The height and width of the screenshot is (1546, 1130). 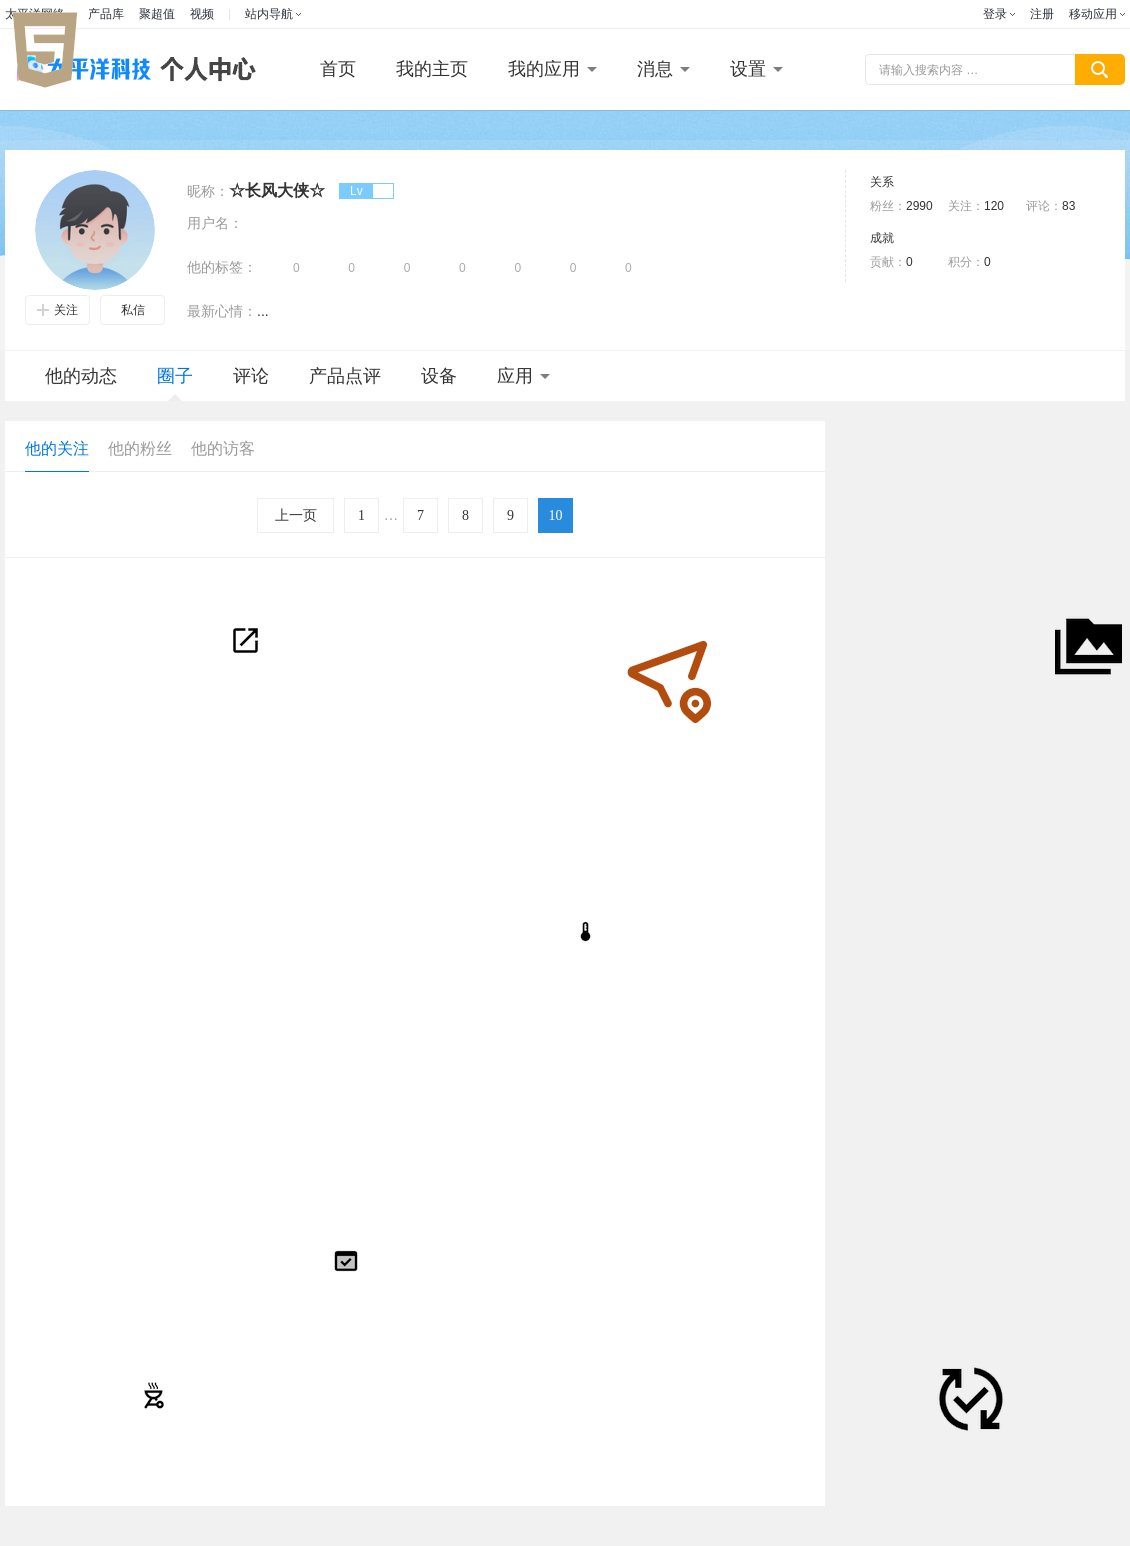 What do you see at coordinates (1088, 646) in the screenshot?
I see `access photo and video library` at bounding box center [1088, 646].